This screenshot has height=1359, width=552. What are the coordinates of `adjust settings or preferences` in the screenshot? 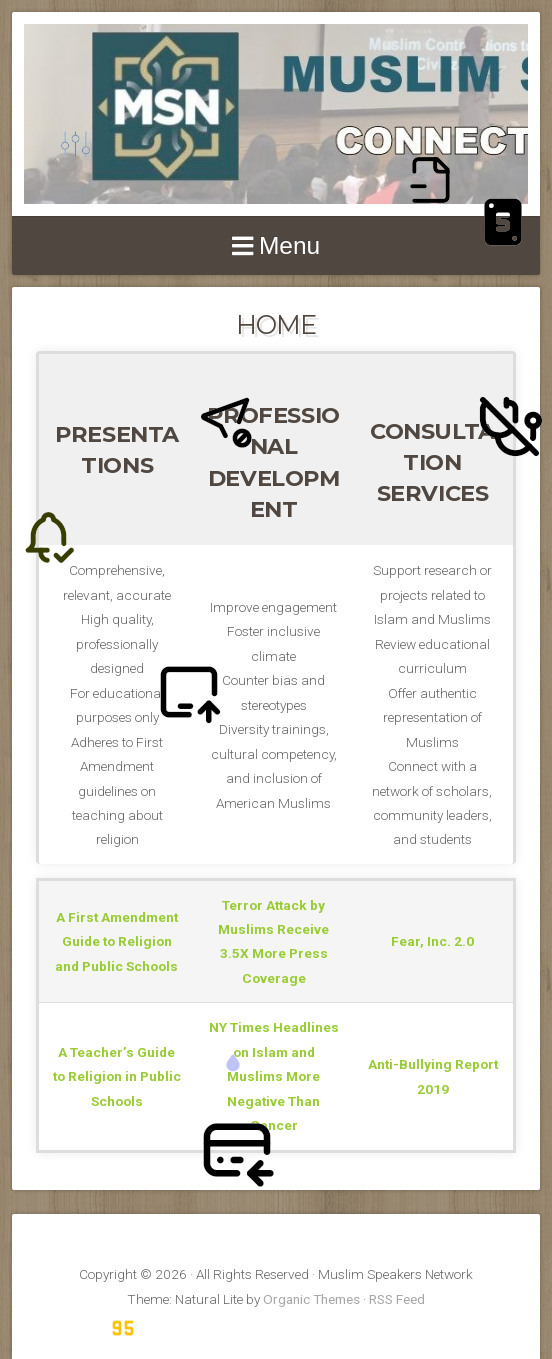 It's located at (75, 144).